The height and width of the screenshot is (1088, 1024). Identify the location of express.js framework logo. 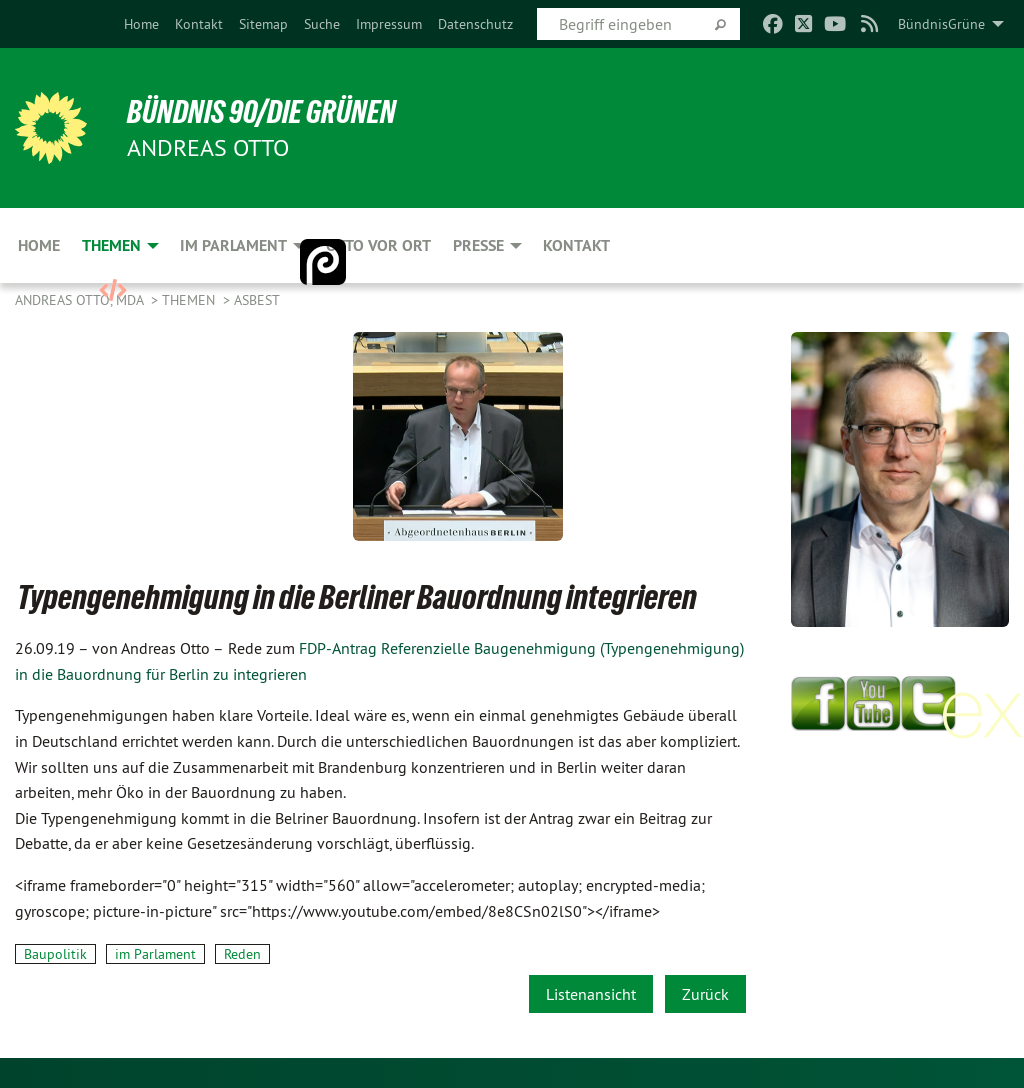
(982, 715).